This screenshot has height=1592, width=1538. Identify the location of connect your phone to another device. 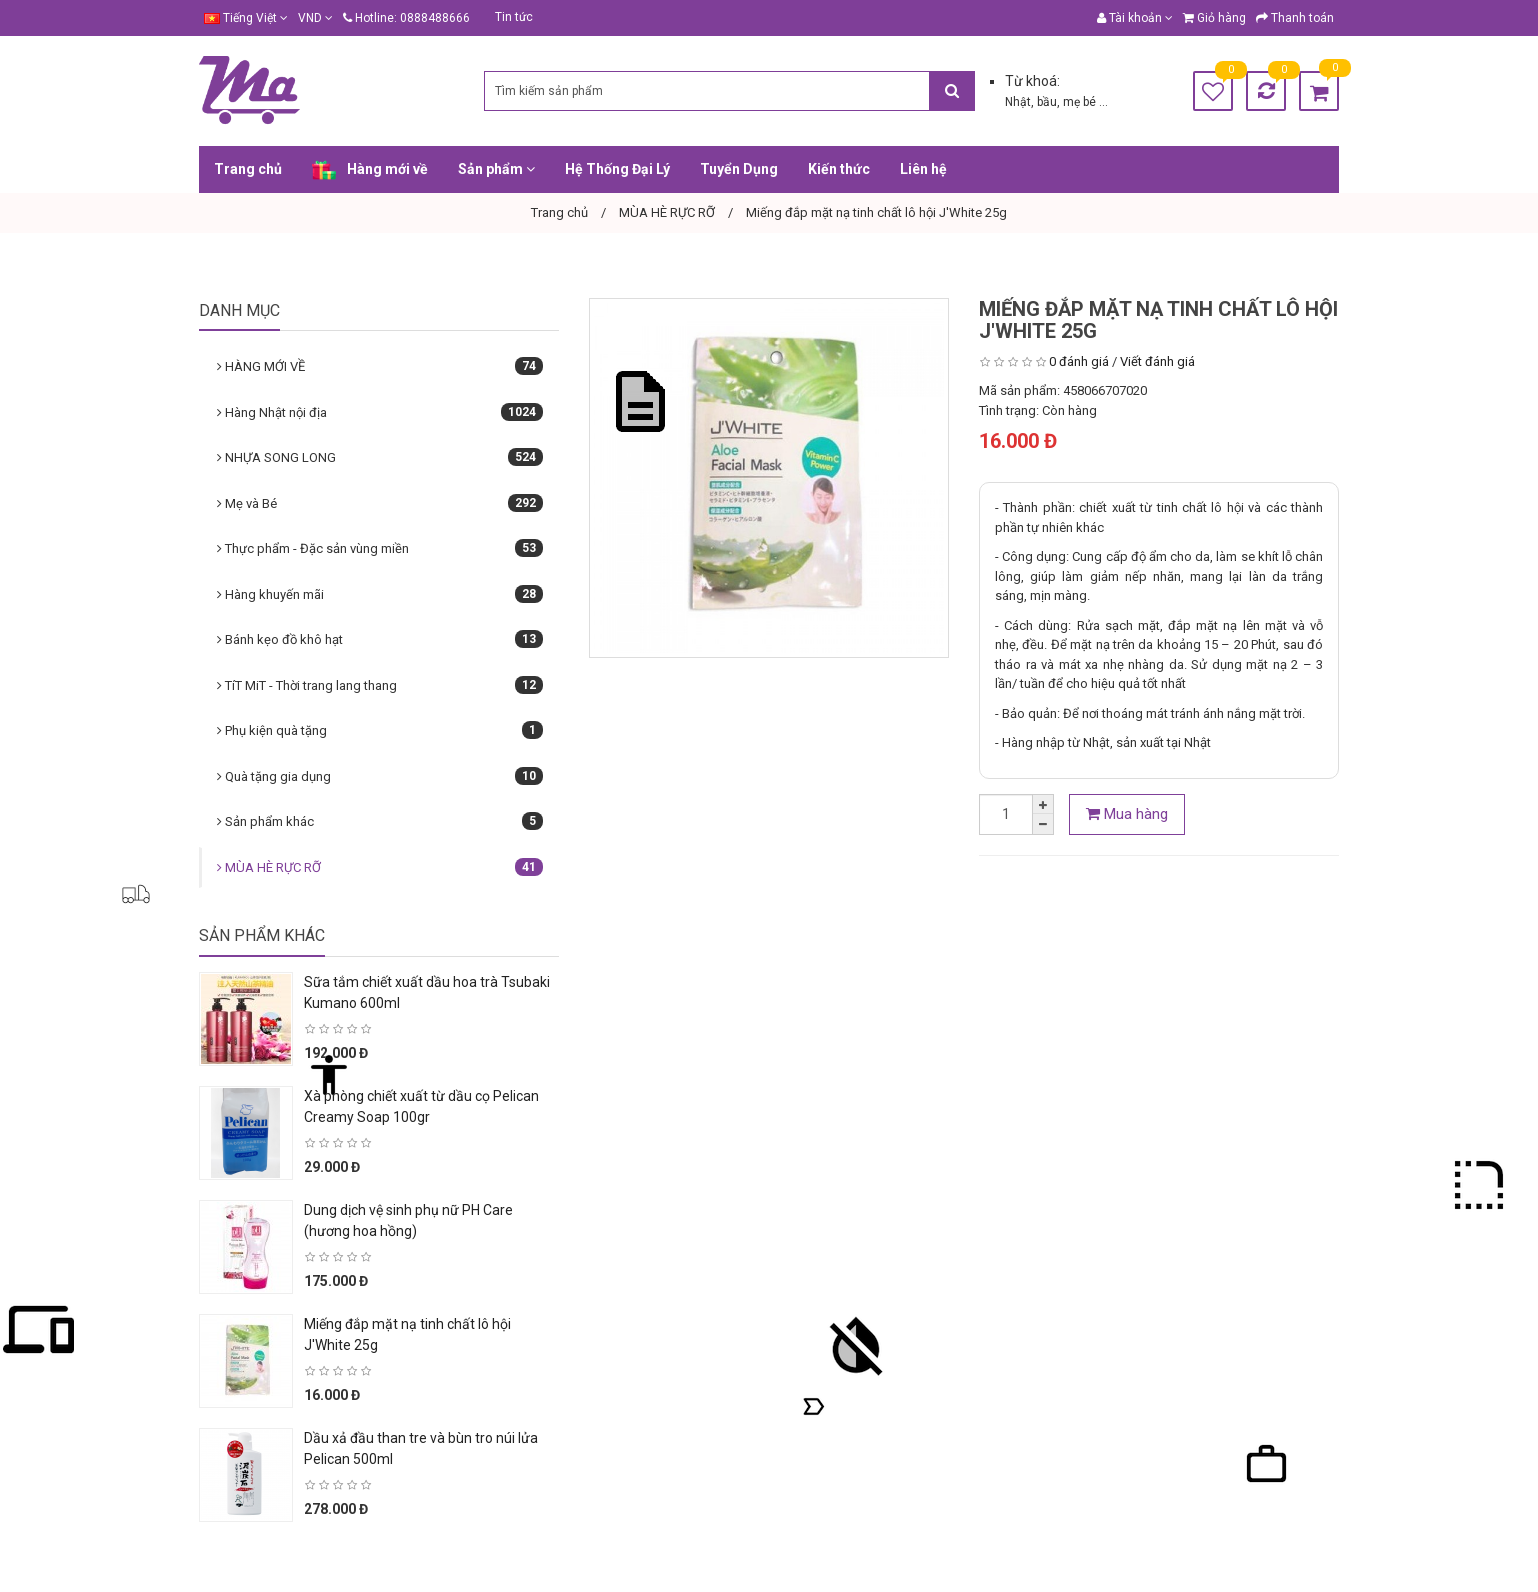
(38, 1329).